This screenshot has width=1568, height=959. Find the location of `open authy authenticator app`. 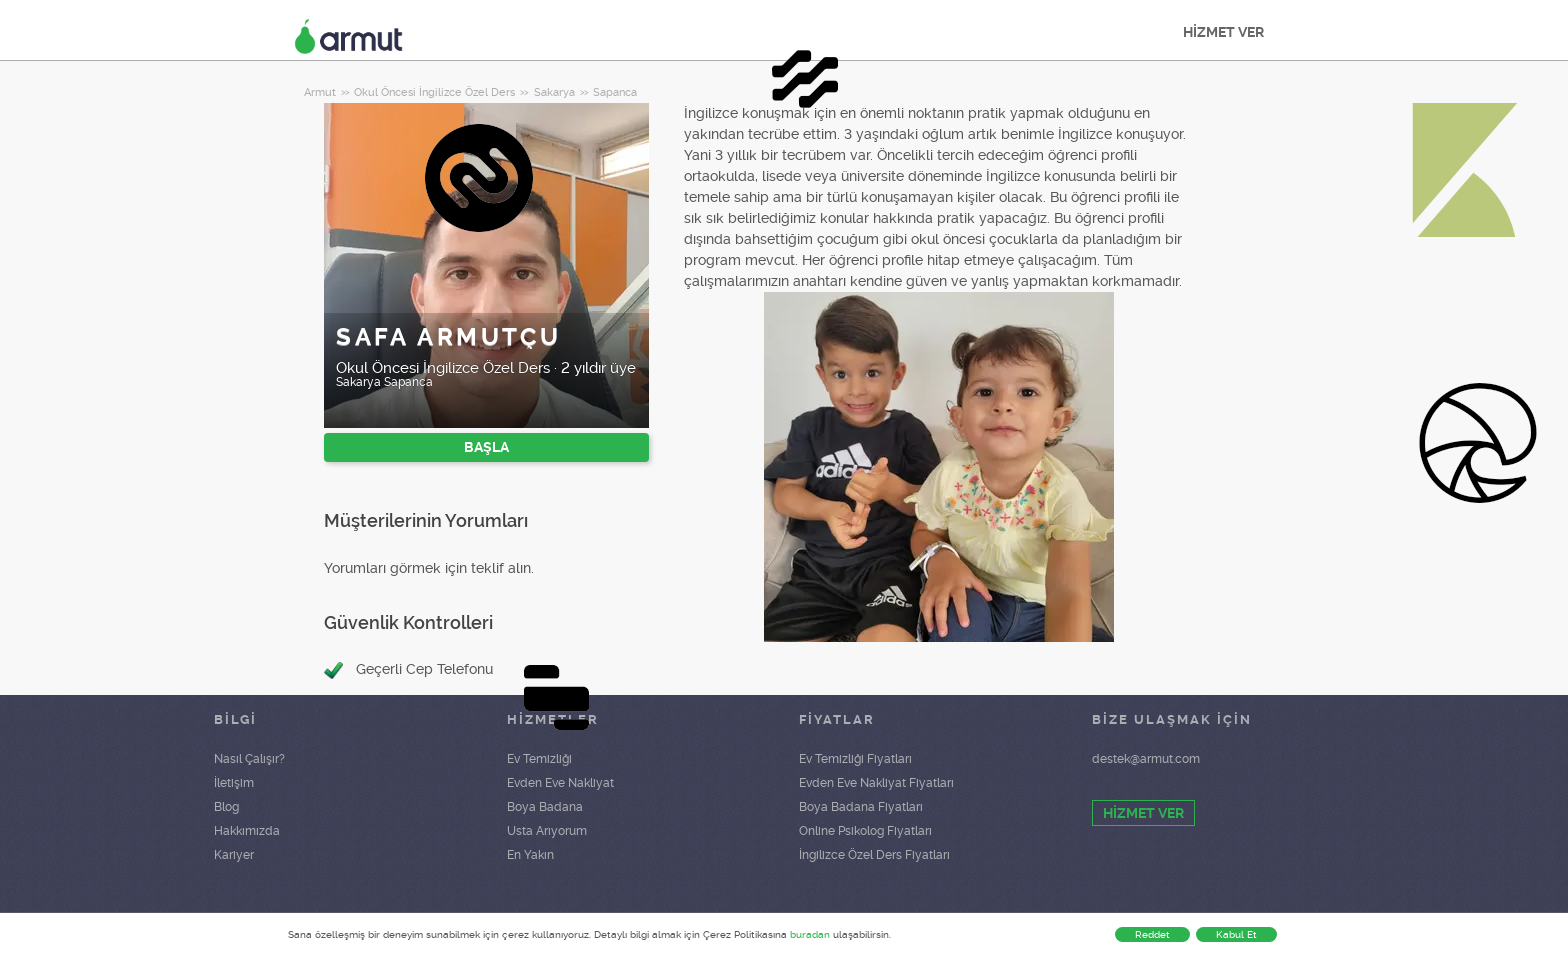

open authy authenticator app is located at coordinates (479, 178).